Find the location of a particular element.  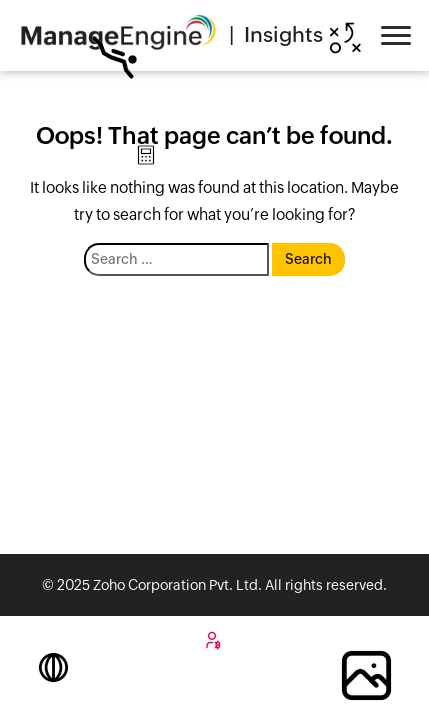

view game plan or strategy is located at coordinates (344, 38).